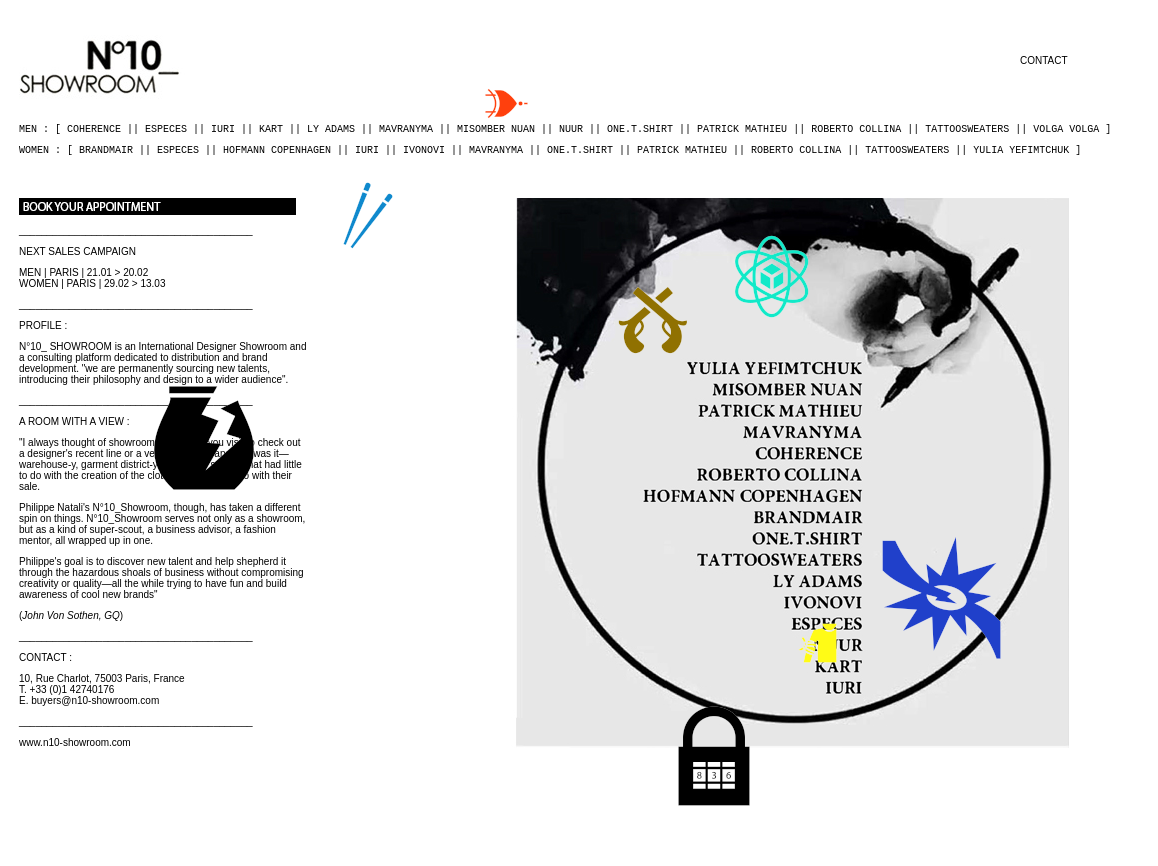 This screenshot has height=866, width=1158. What do you see at coordinates (506, 103) in the screenshot?
I see `XNOR logic gate symbol in circuit design tool` at bounding box center [506, 103].